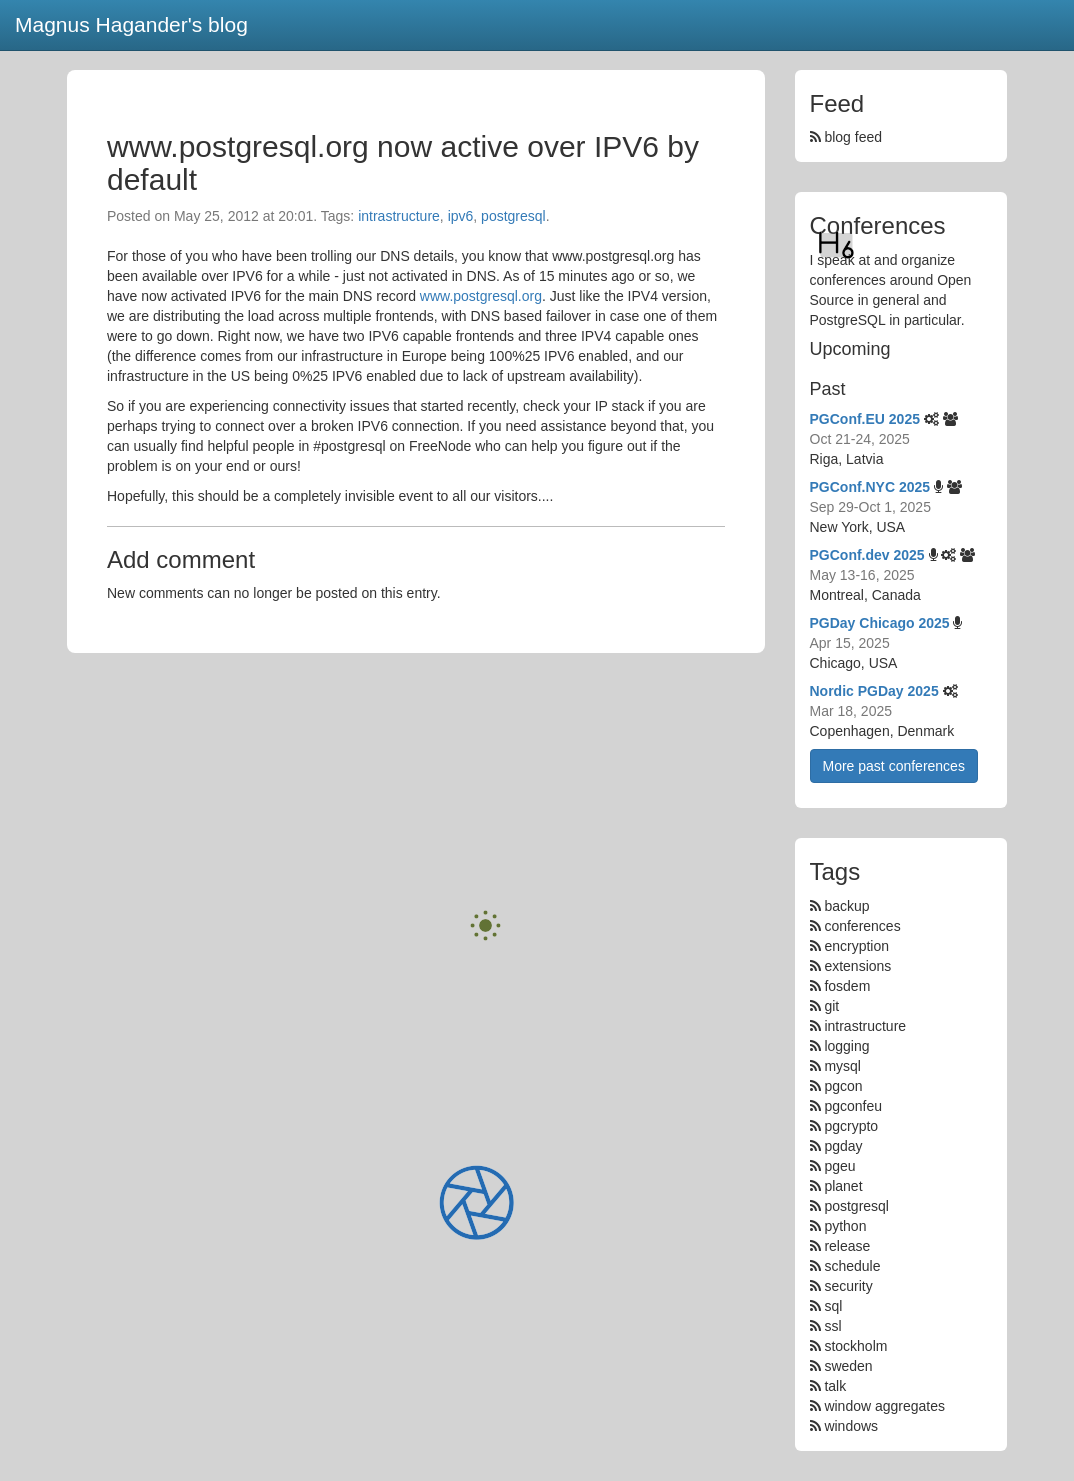 This screenshot has height=1481, width=1074. I want to click on format text as heading level 6, so click(834, 244).